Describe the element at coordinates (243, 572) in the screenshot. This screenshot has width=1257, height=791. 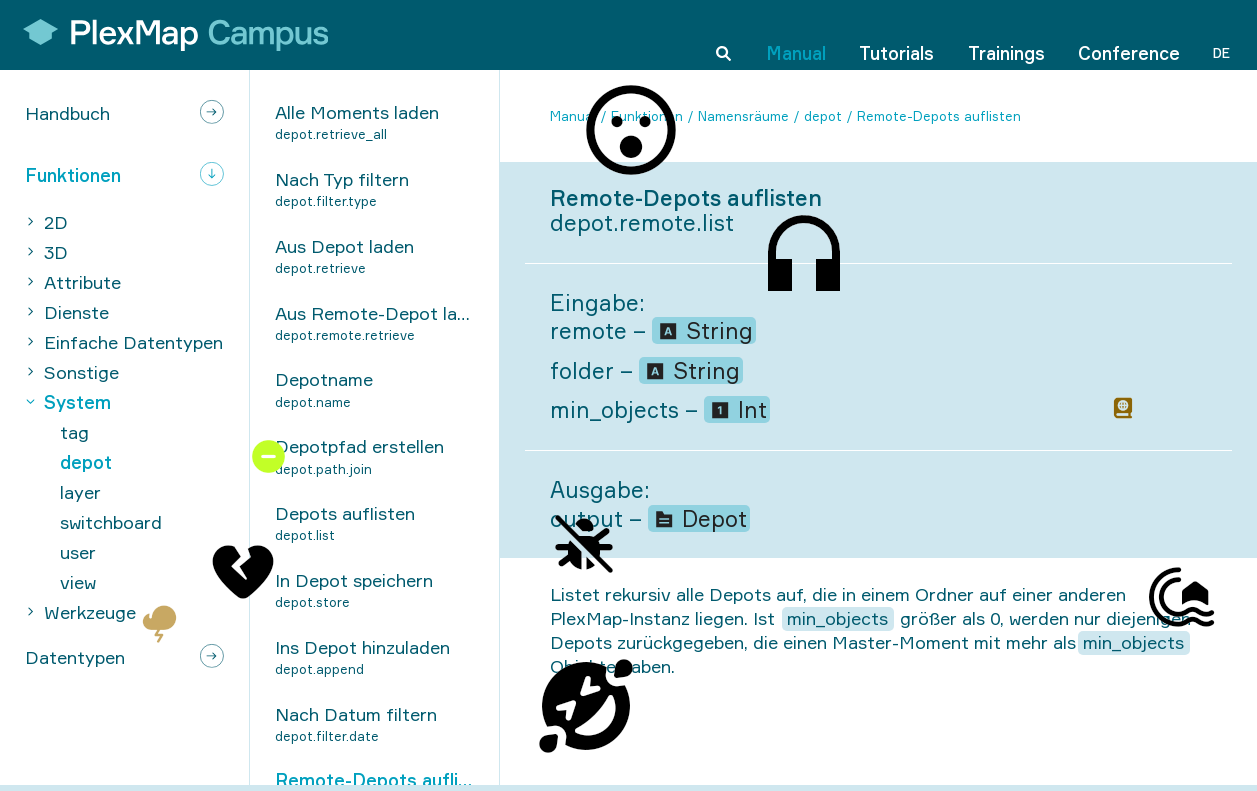
I see `unlike or remove from favorites` at that location.